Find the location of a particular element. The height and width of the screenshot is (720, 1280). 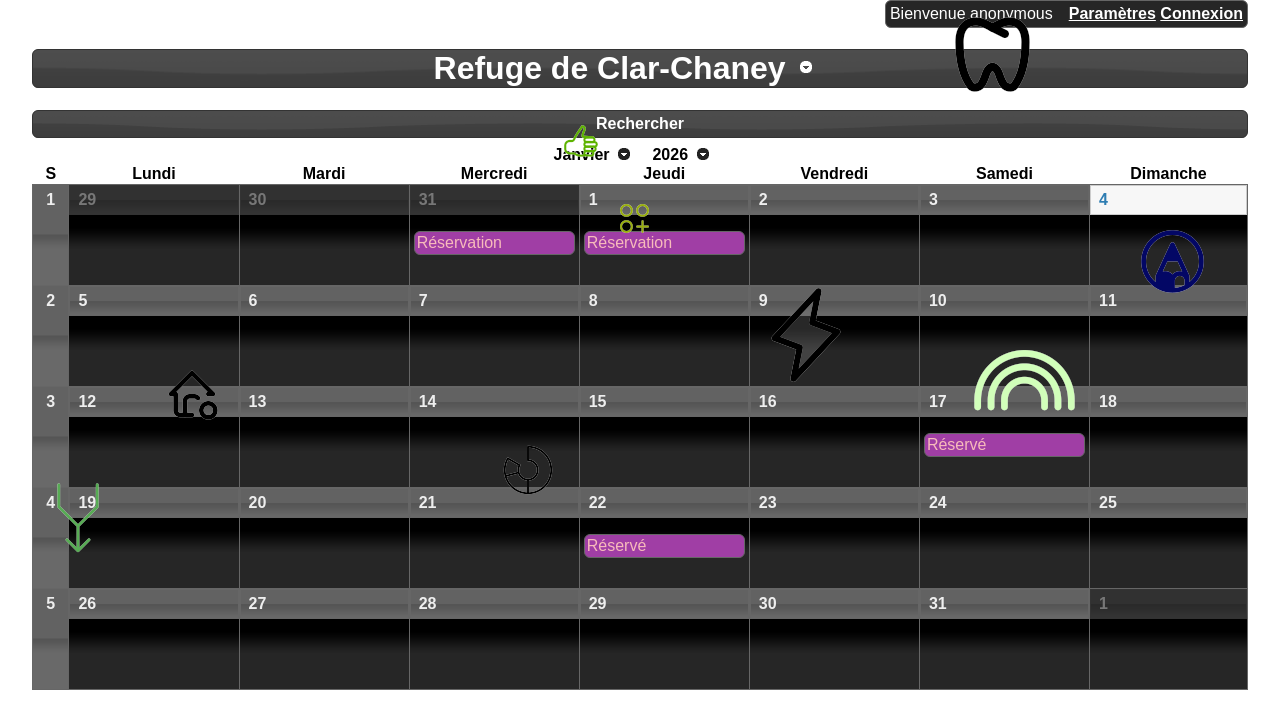

add a new item to a group or collection is located at coordinates (634, 218).